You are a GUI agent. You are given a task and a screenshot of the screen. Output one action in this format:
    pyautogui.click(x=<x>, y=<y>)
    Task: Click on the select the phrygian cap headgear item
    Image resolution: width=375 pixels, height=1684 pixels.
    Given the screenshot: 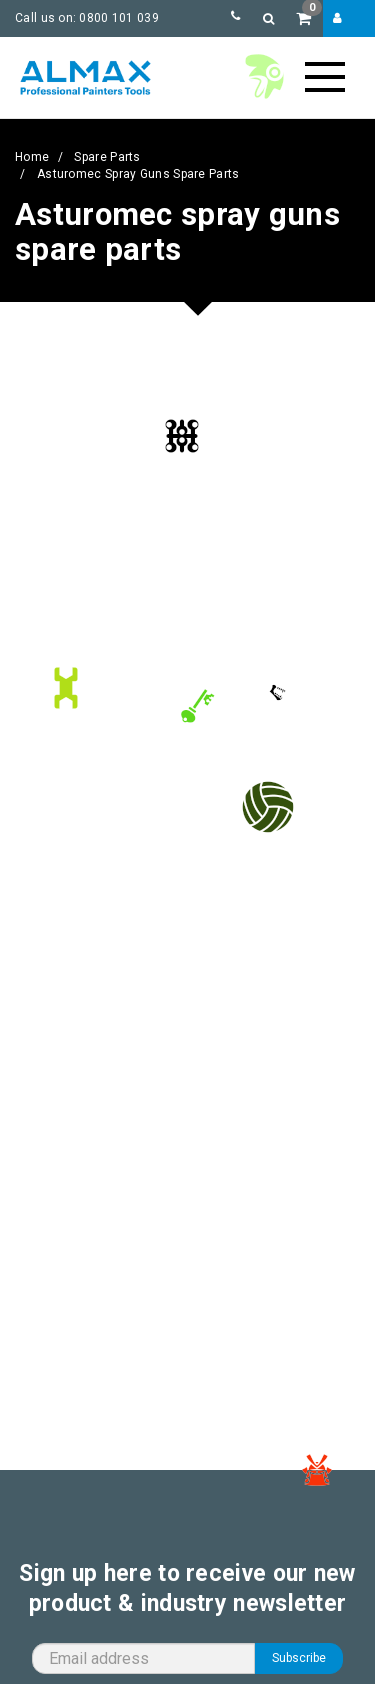 What is the action you would take?
    pyautogui.click(x=264, y=76)
    